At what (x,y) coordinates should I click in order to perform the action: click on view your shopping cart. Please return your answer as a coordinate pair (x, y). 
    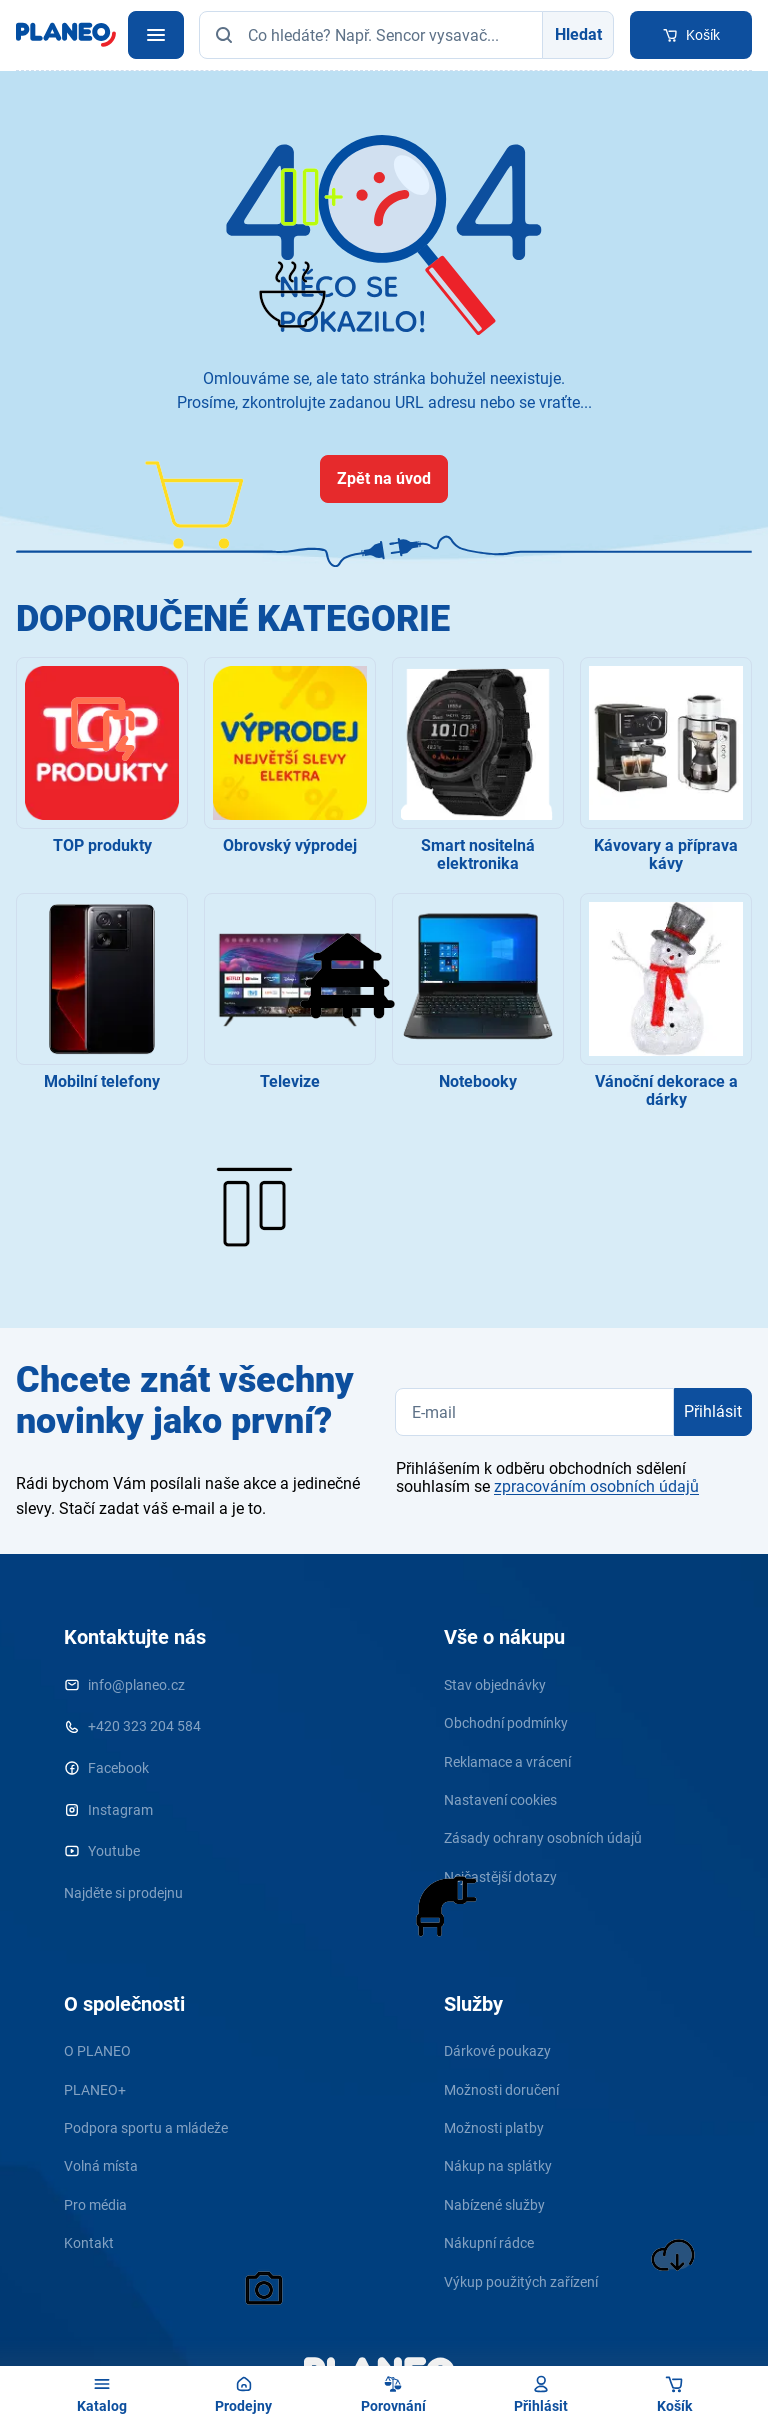
    Looking at the image, I should click on (196, 505).